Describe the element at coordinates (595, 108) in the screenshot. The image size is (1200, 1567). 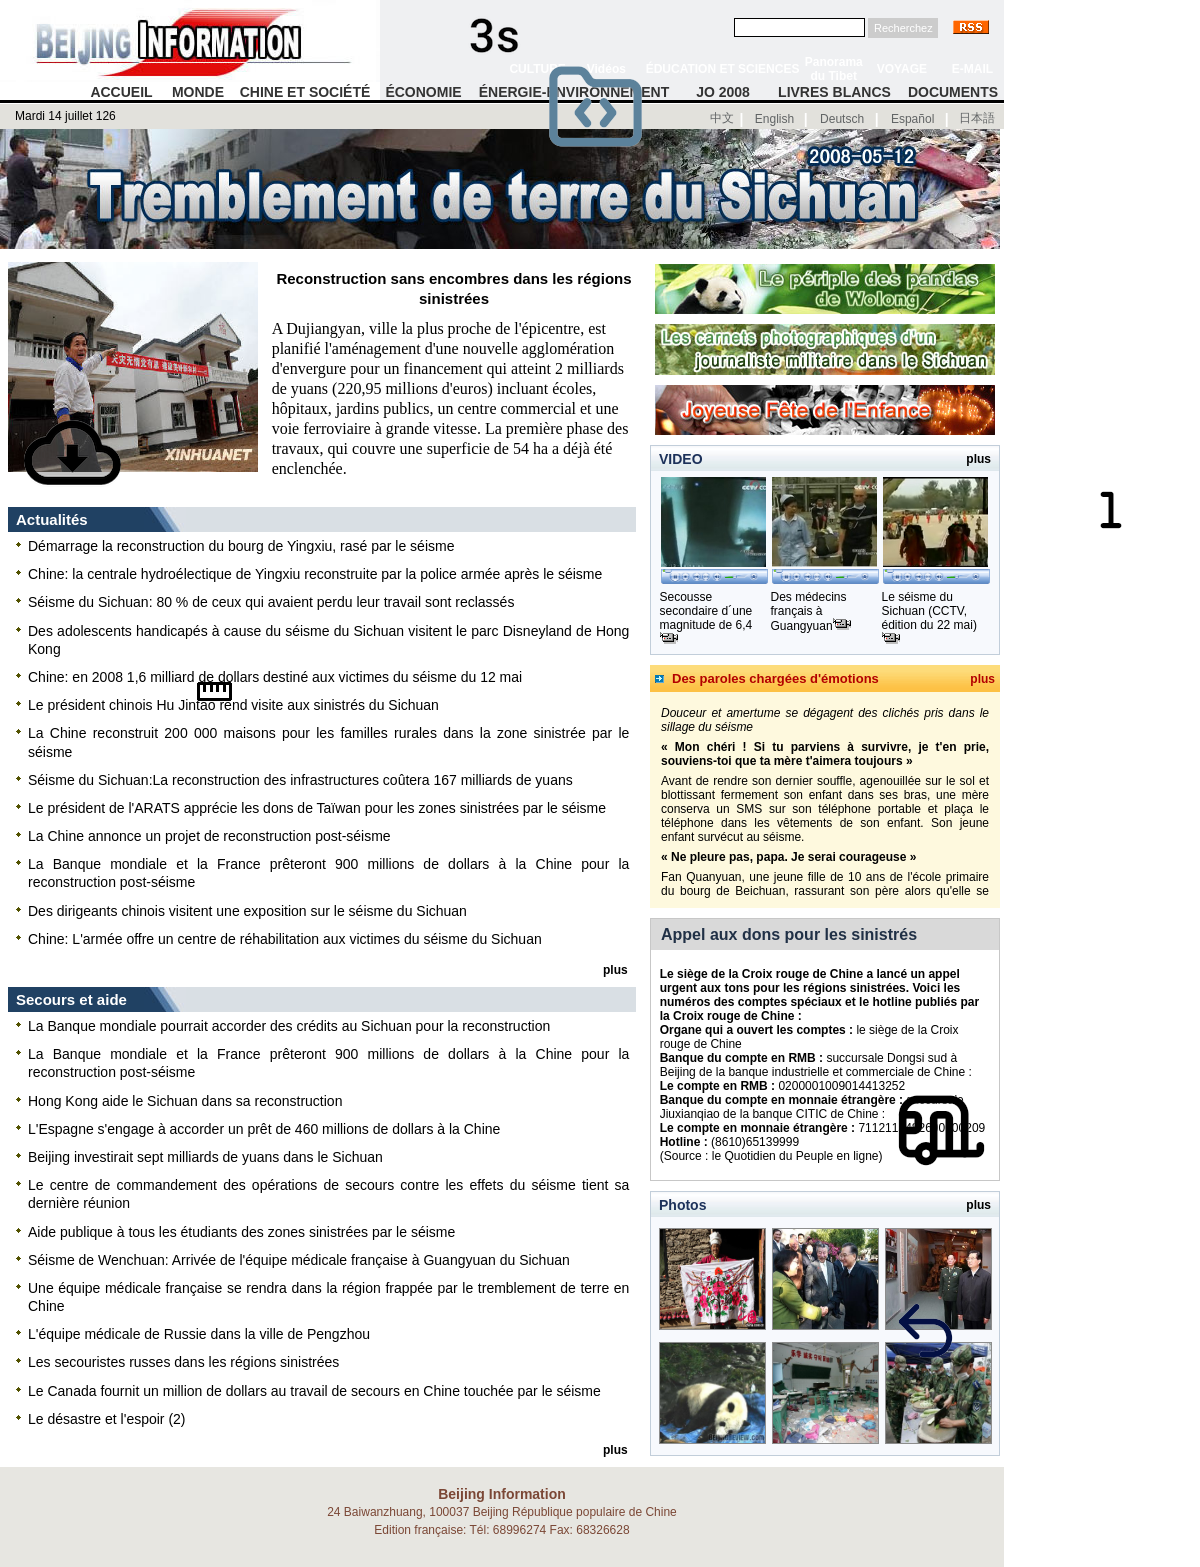
I see `open code files directory` at that location.